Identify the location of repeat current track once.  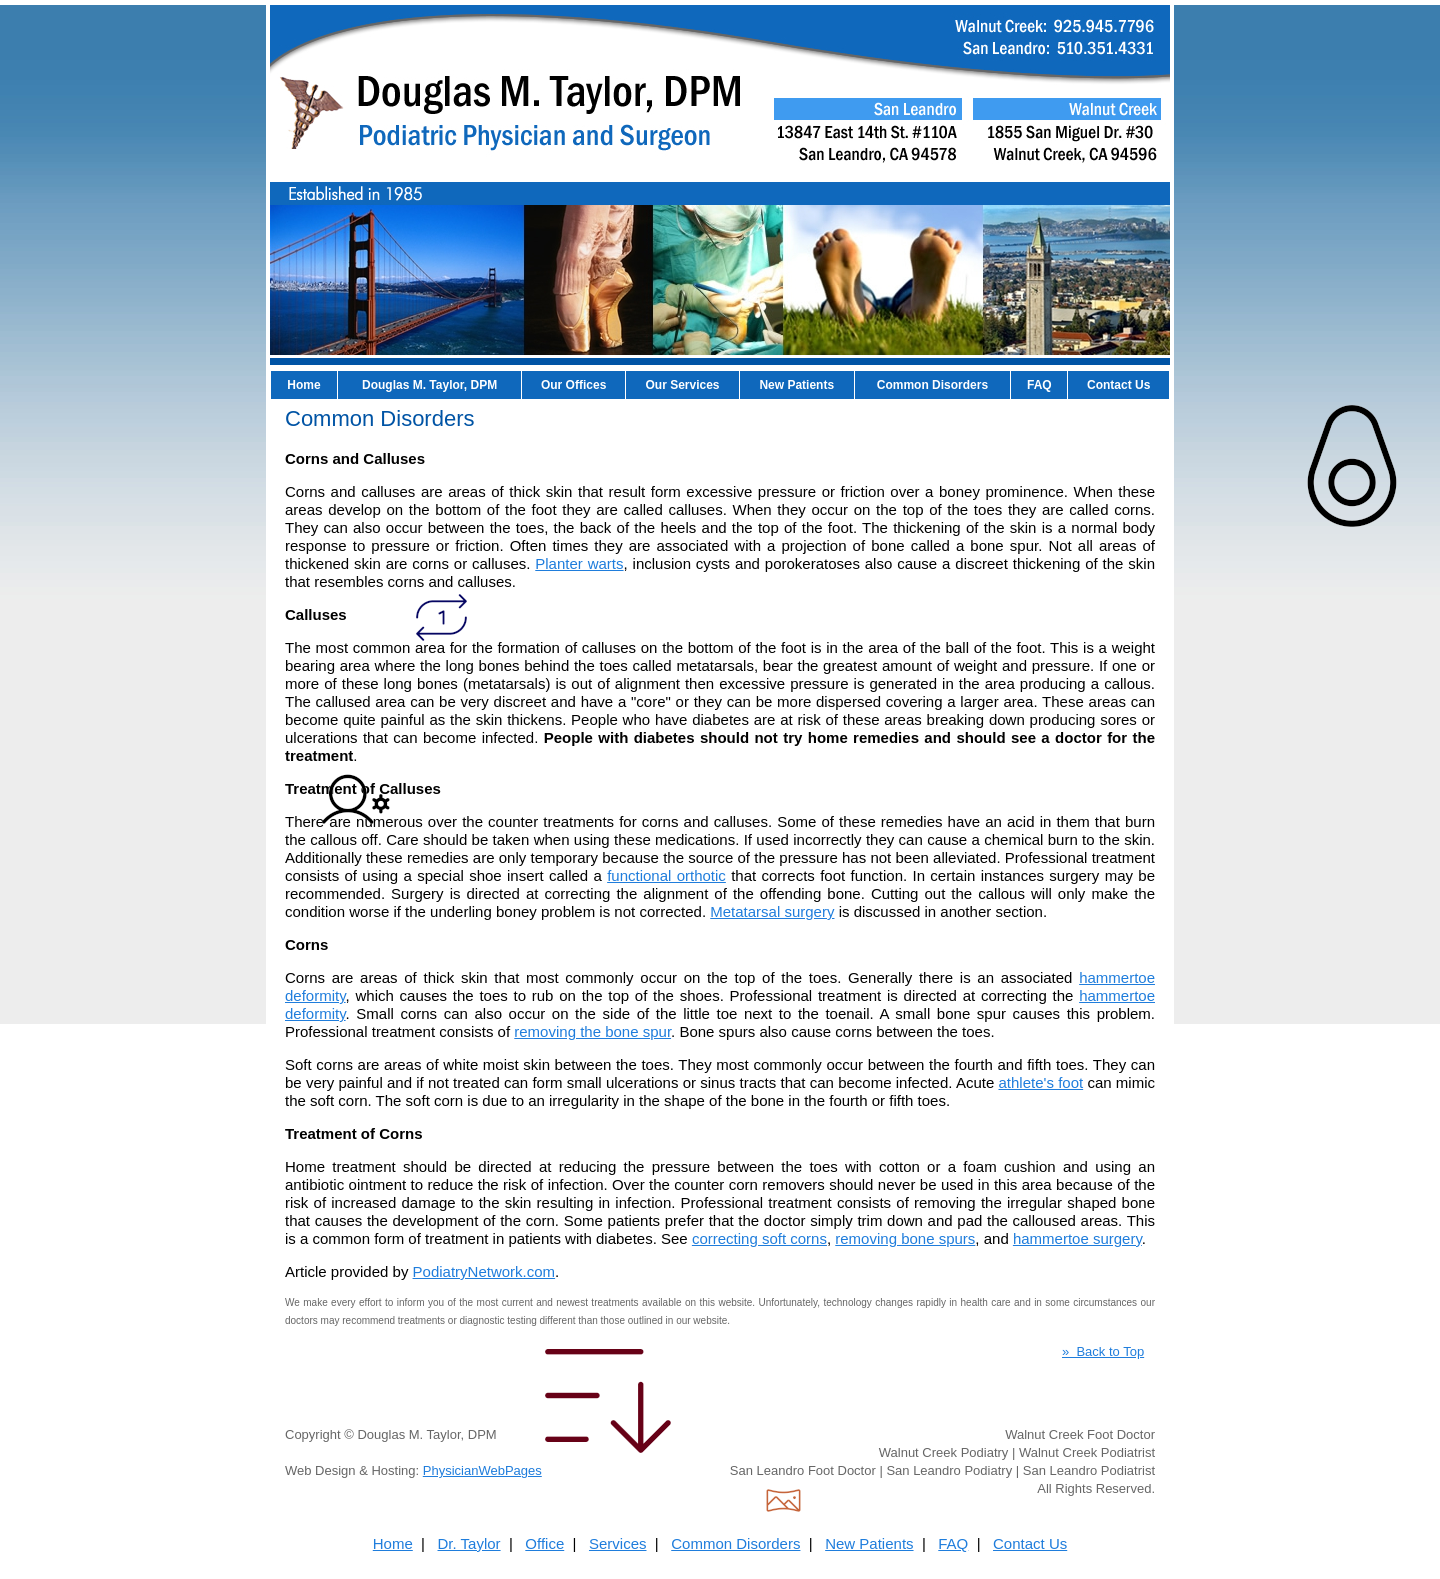
(441, 617).